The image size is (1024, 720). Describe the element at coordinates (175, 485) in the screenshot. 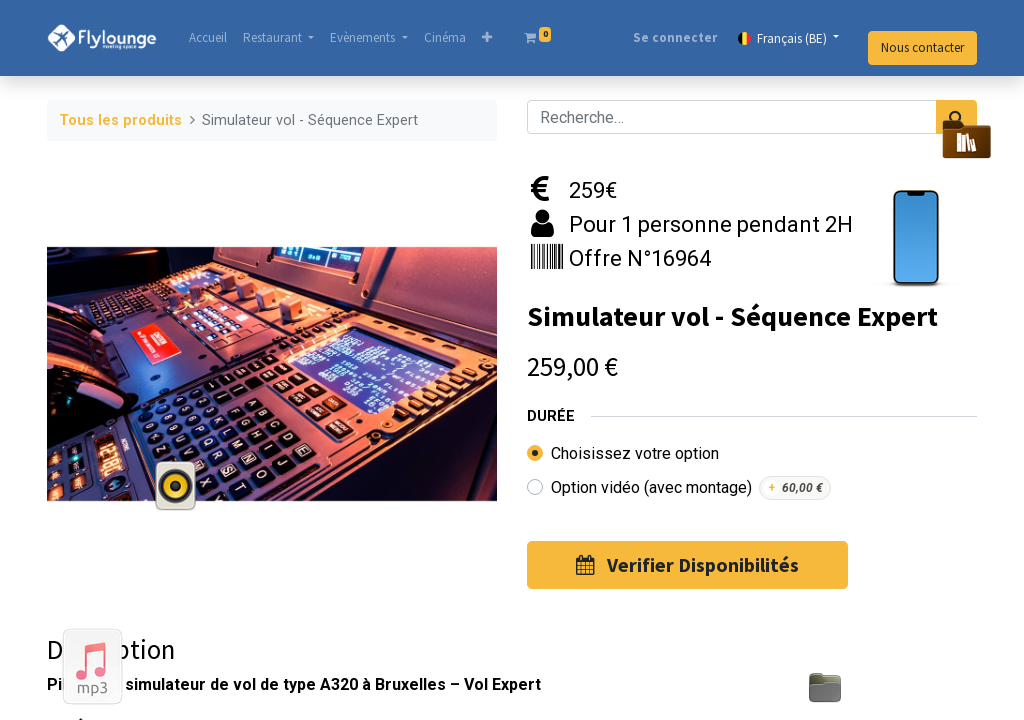

I see `open rhythmbox music player` at that location.